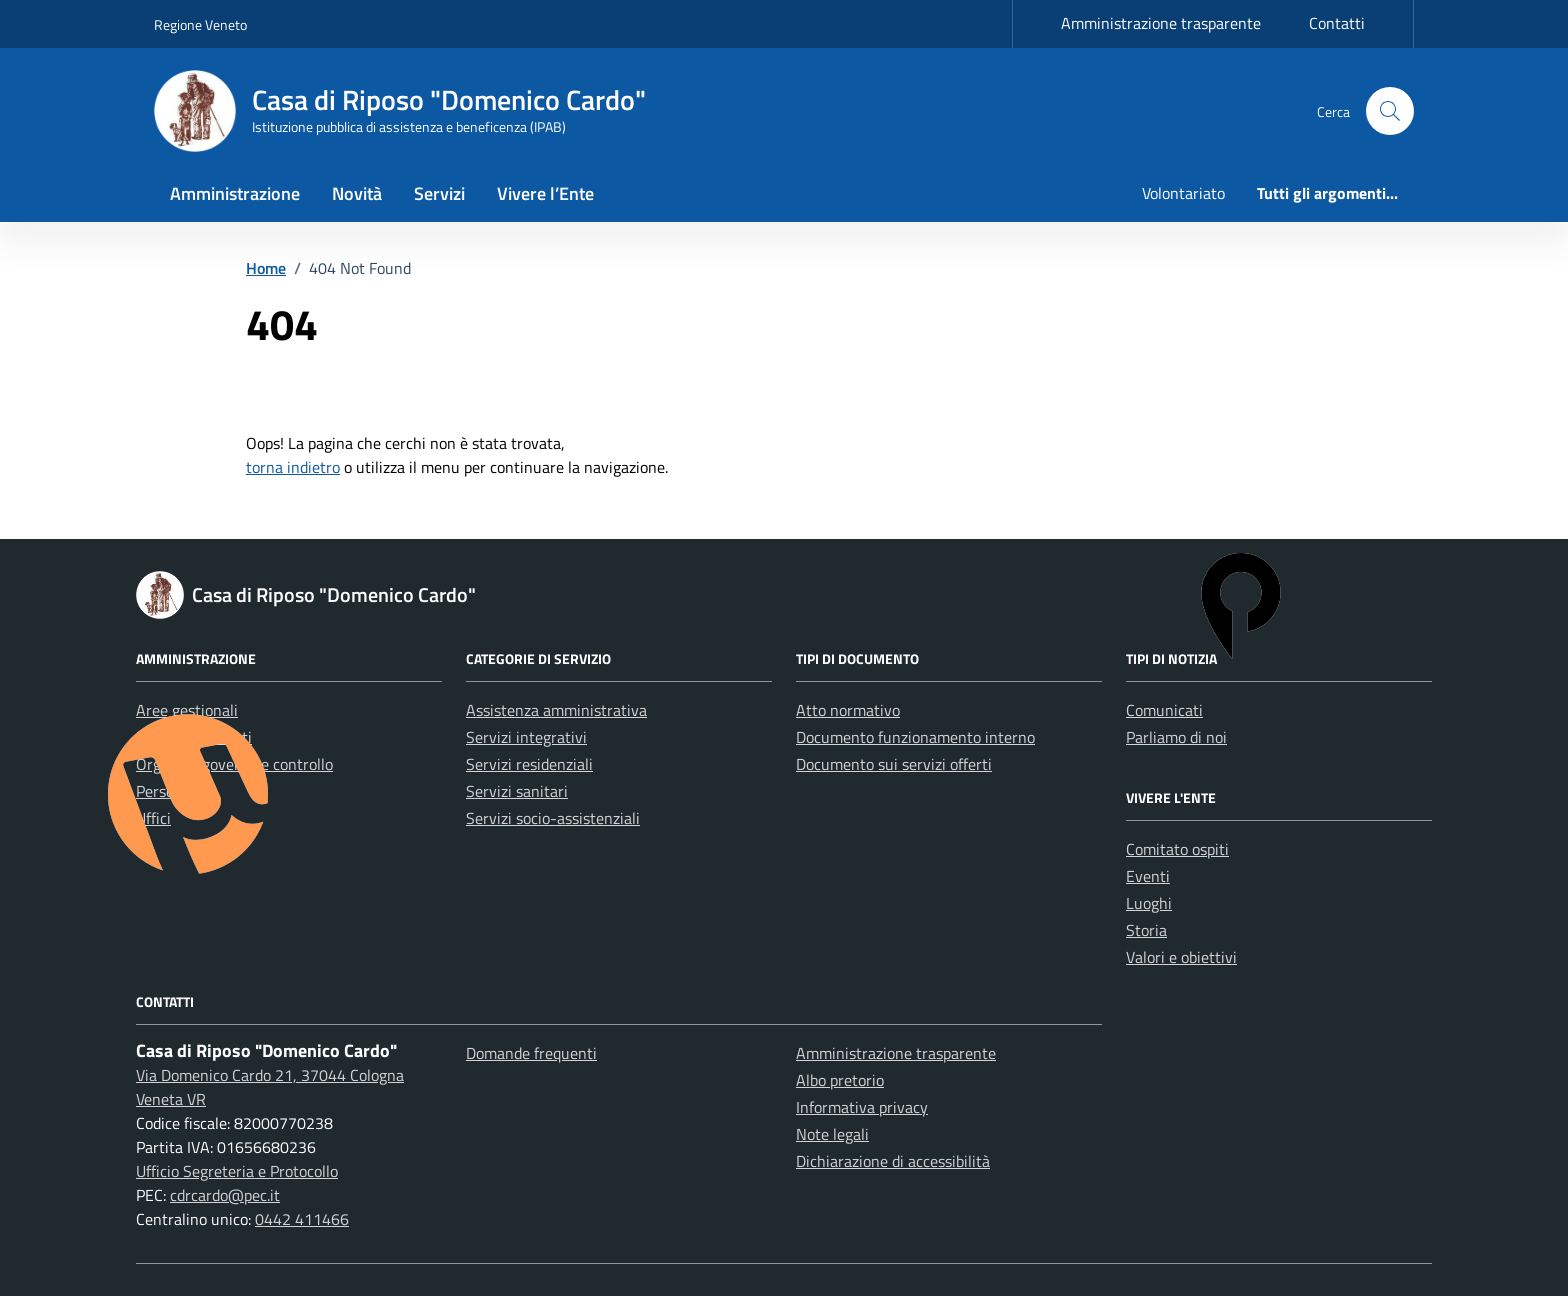 This screenshot has width=1568, height=1296. Describe the element at coordinates (188, 794) in the screenshot. I see `open µTorrent application` at that location.